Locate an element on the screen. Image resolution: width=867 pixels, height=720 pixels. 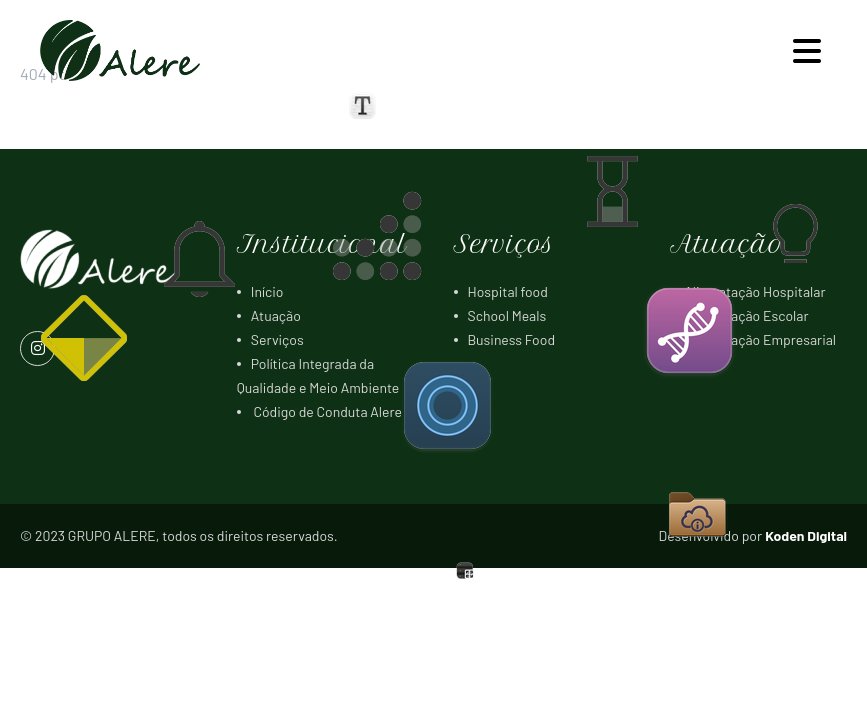
open fragments torrent client is located at coordinates (84, 338).